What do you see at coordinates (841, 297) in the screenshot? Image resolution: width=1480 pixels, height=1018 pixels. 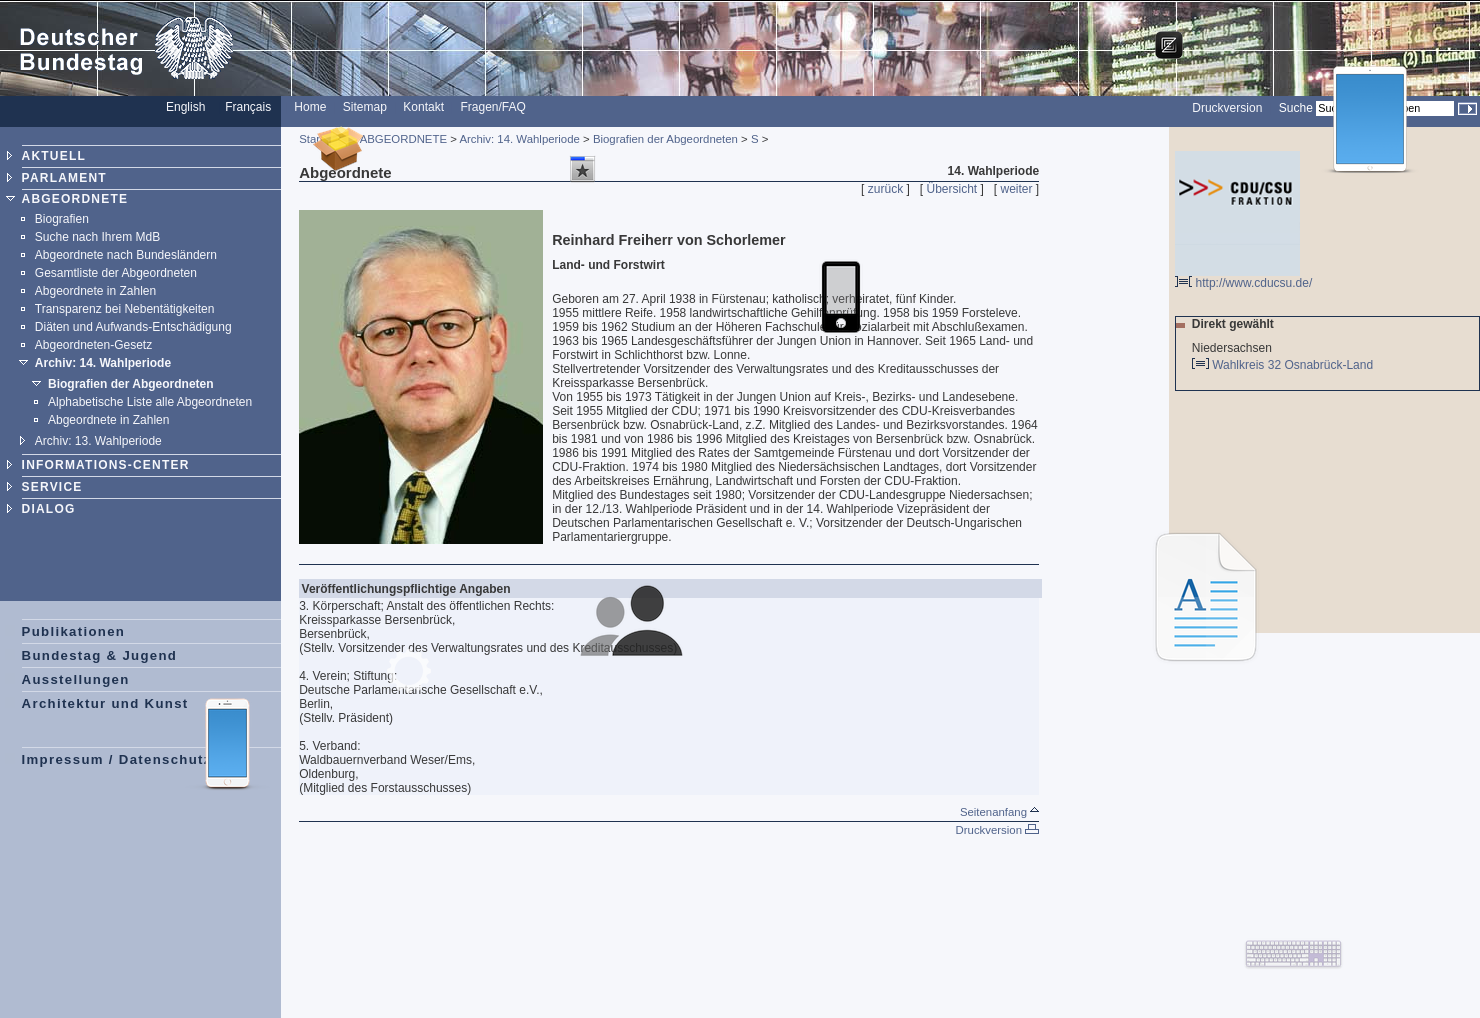 I see `iPod Nano device connected to your Mac` at bounding box center [841, 297].